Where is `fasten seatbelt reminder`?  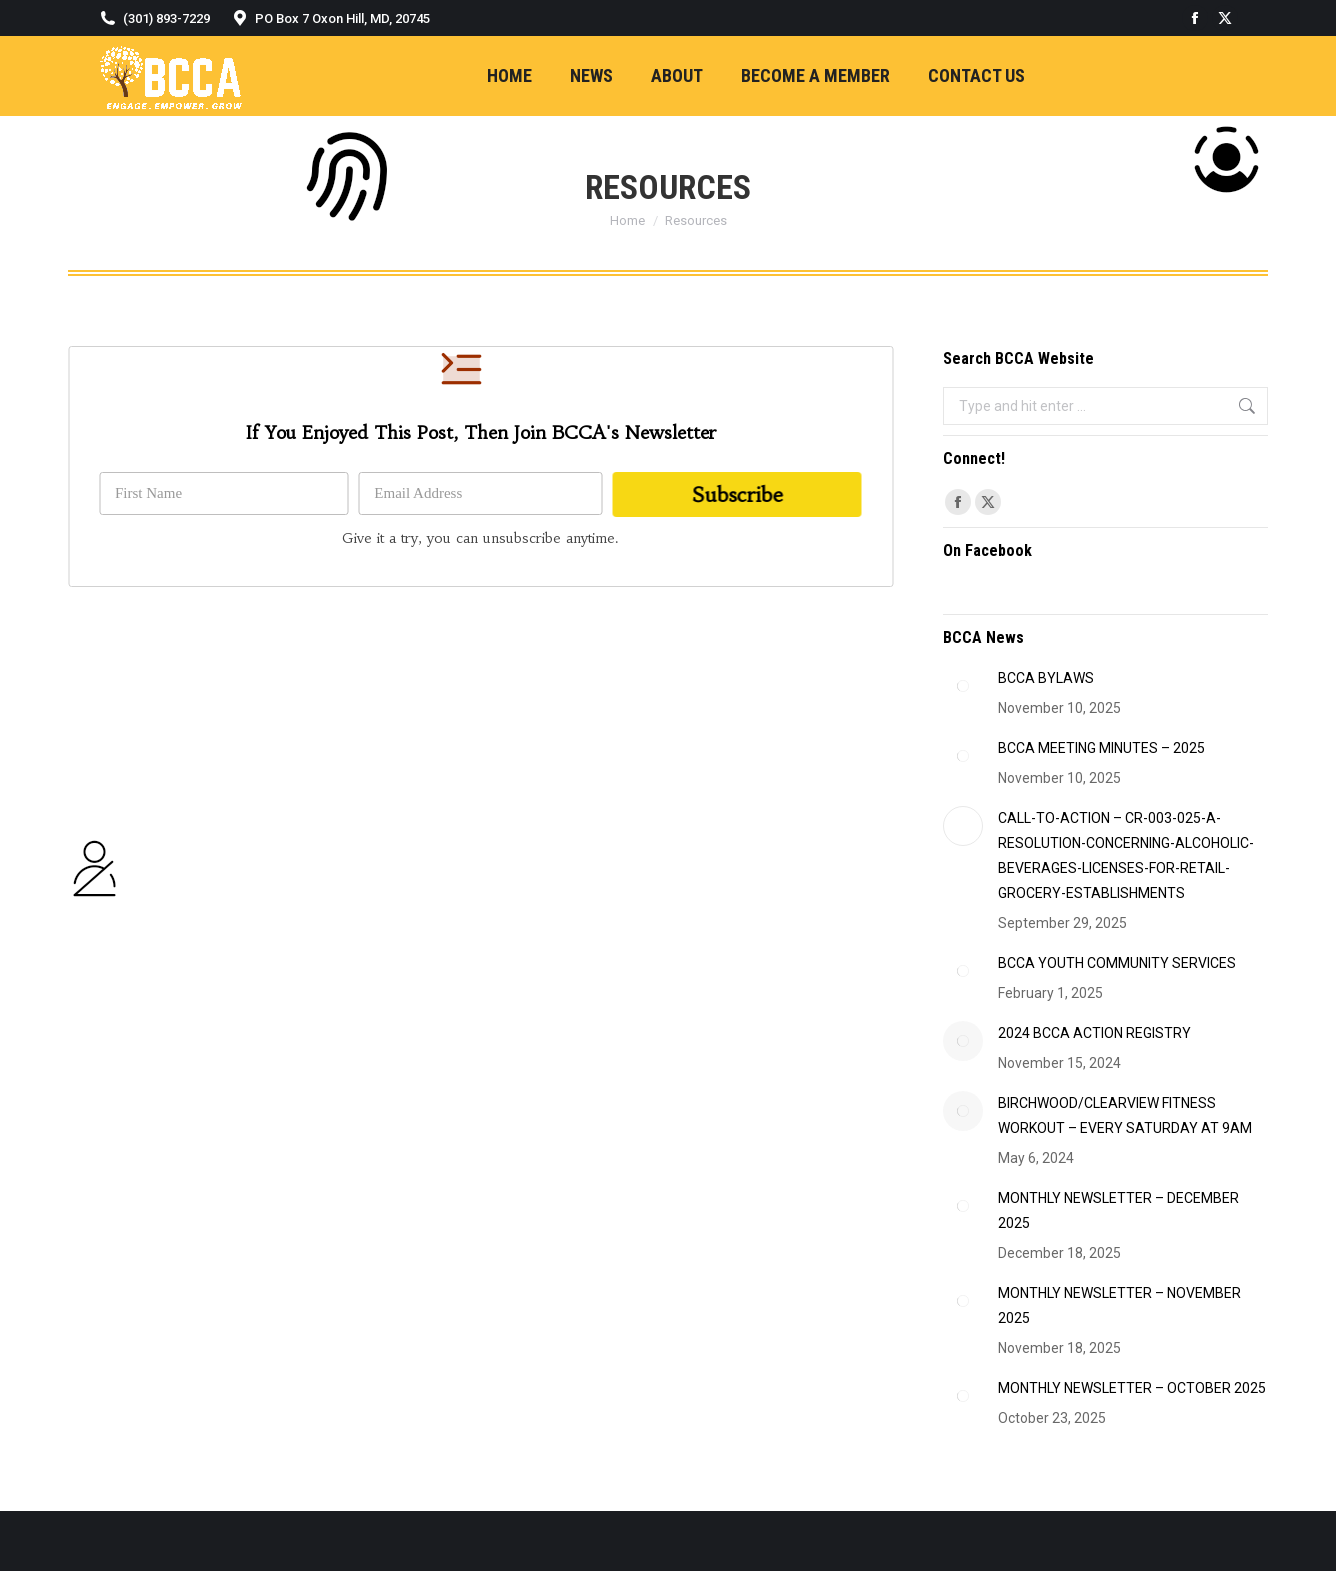
fasten seatbelt reminder is located at coordinates (94, 868).